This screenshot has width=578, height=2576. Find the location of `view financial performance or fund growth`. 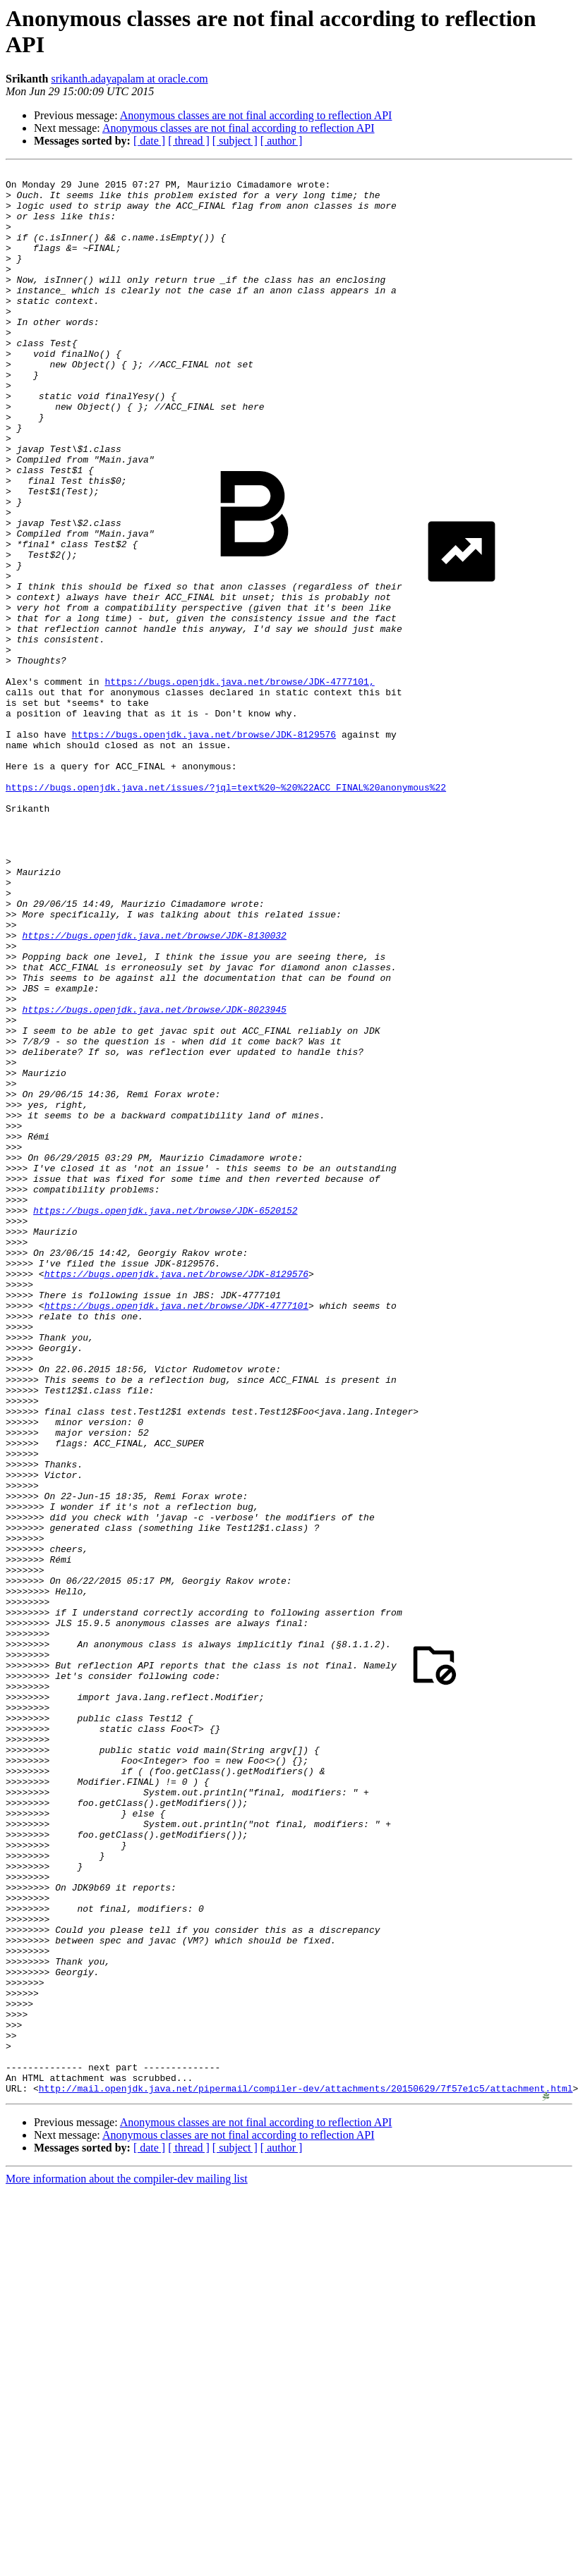

view financial performance or fund growth is located at coordinates (462, 551).